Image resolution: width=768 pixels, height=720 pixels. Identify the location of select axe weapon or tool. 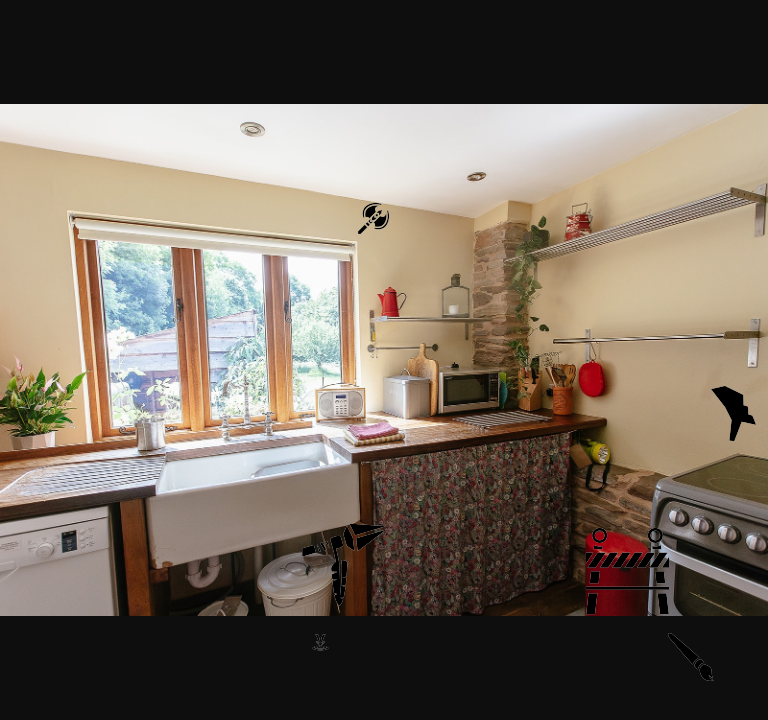
(374, 218).